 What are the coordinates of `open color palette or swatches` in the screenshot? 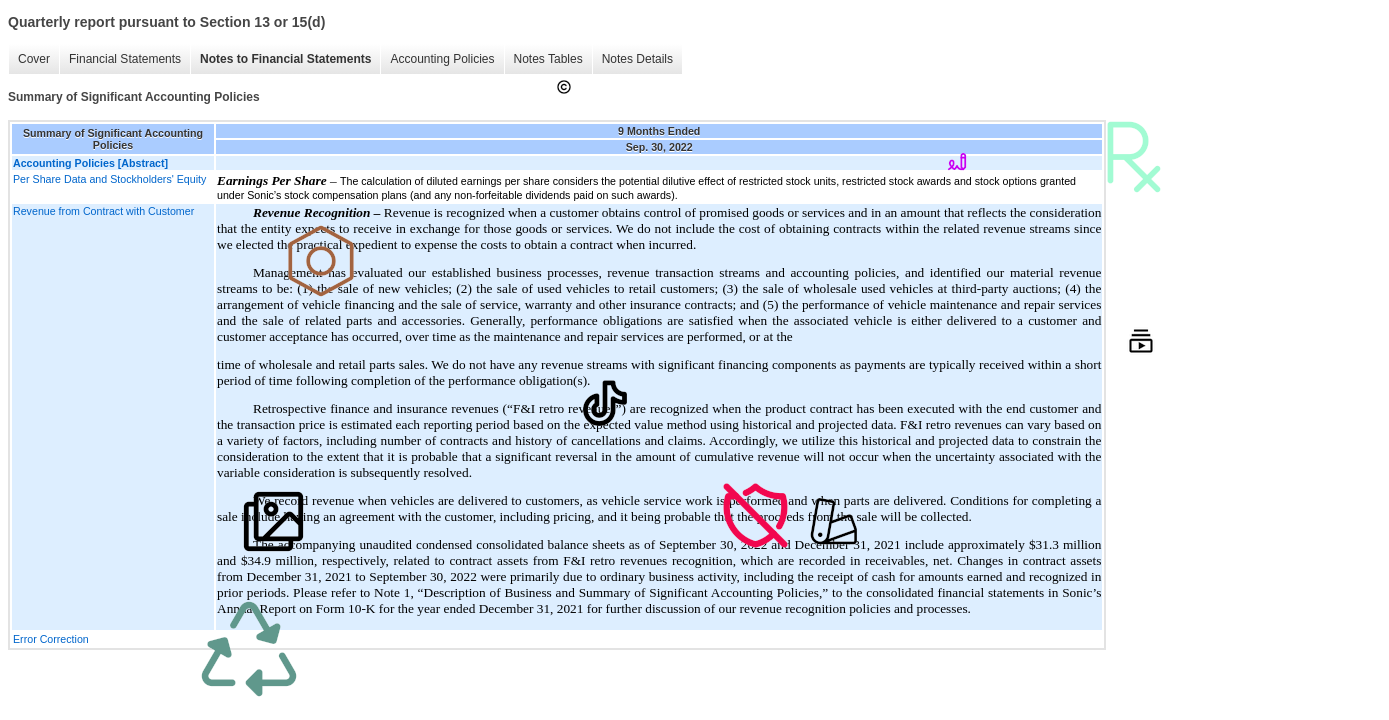 It's located at (832, 523).